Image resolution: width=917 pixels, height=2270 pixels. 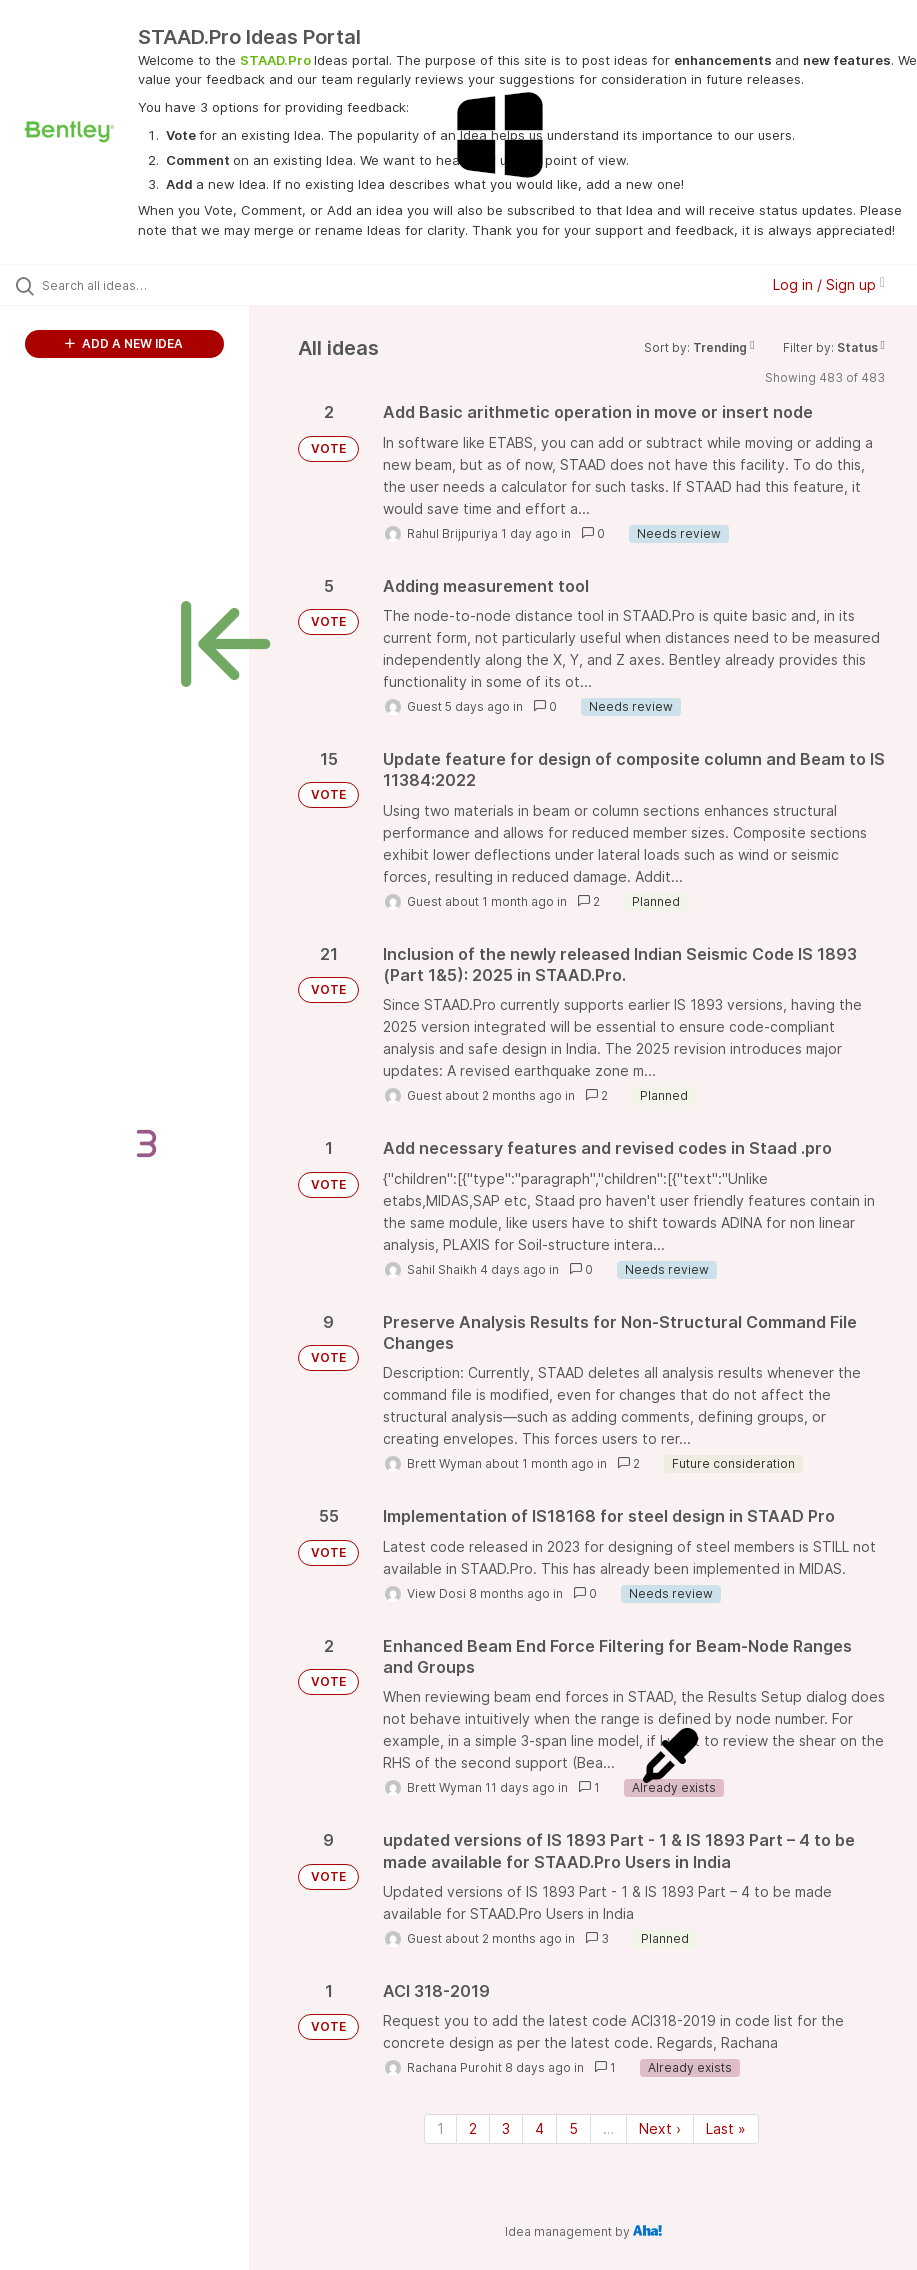 What do you see at coordinates (224, 644) in the screenshot?
I see `go back to the beginning` at bounding box center [224, 644].